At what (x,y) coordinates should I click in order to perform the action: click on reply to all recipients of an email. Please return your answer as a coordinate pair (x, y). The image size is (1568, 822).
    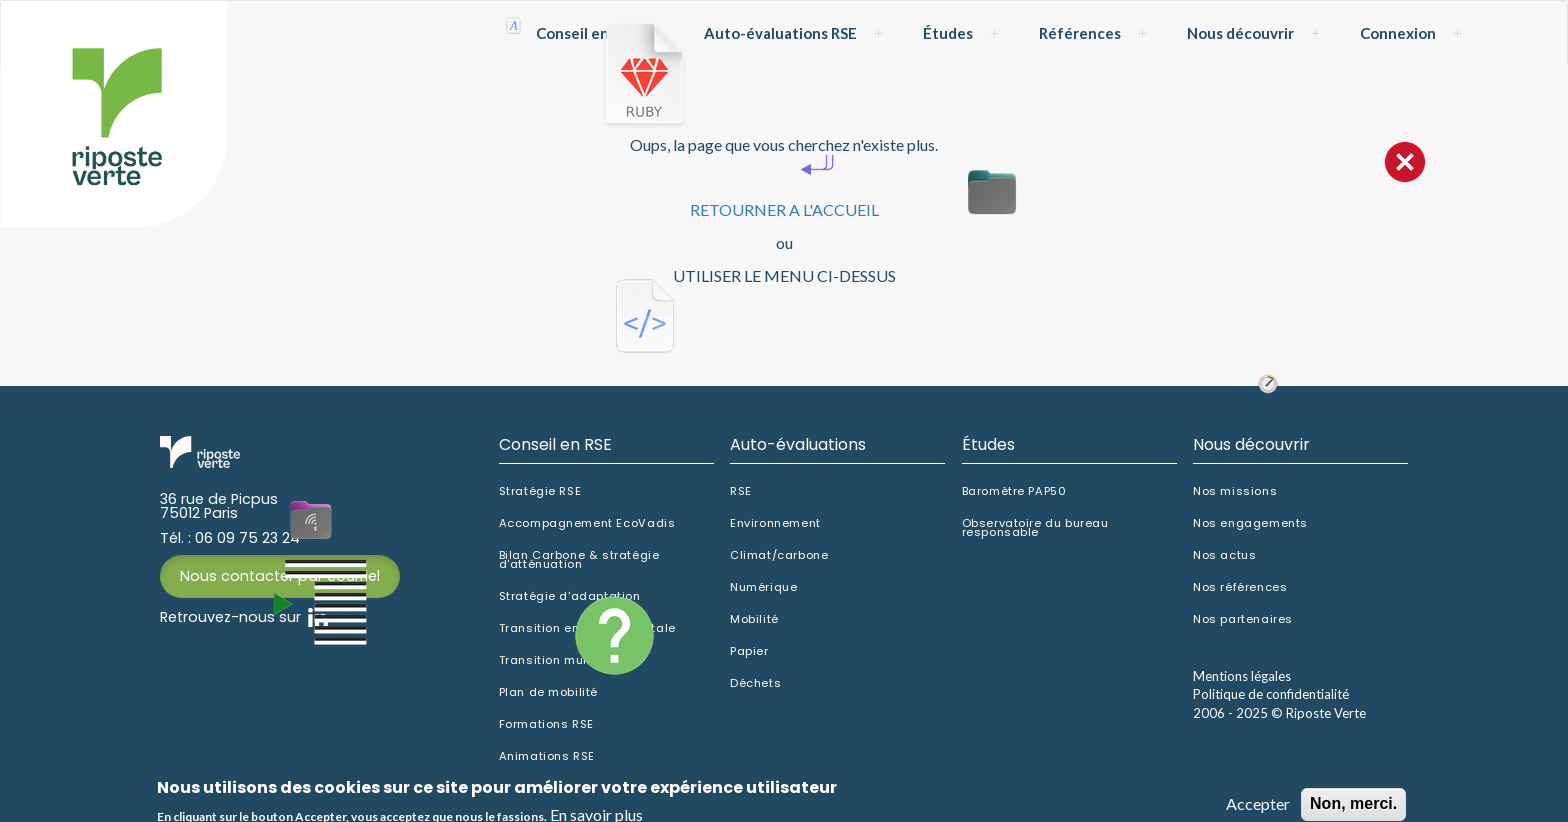
    Looking at the image, I should click on (816, 162).